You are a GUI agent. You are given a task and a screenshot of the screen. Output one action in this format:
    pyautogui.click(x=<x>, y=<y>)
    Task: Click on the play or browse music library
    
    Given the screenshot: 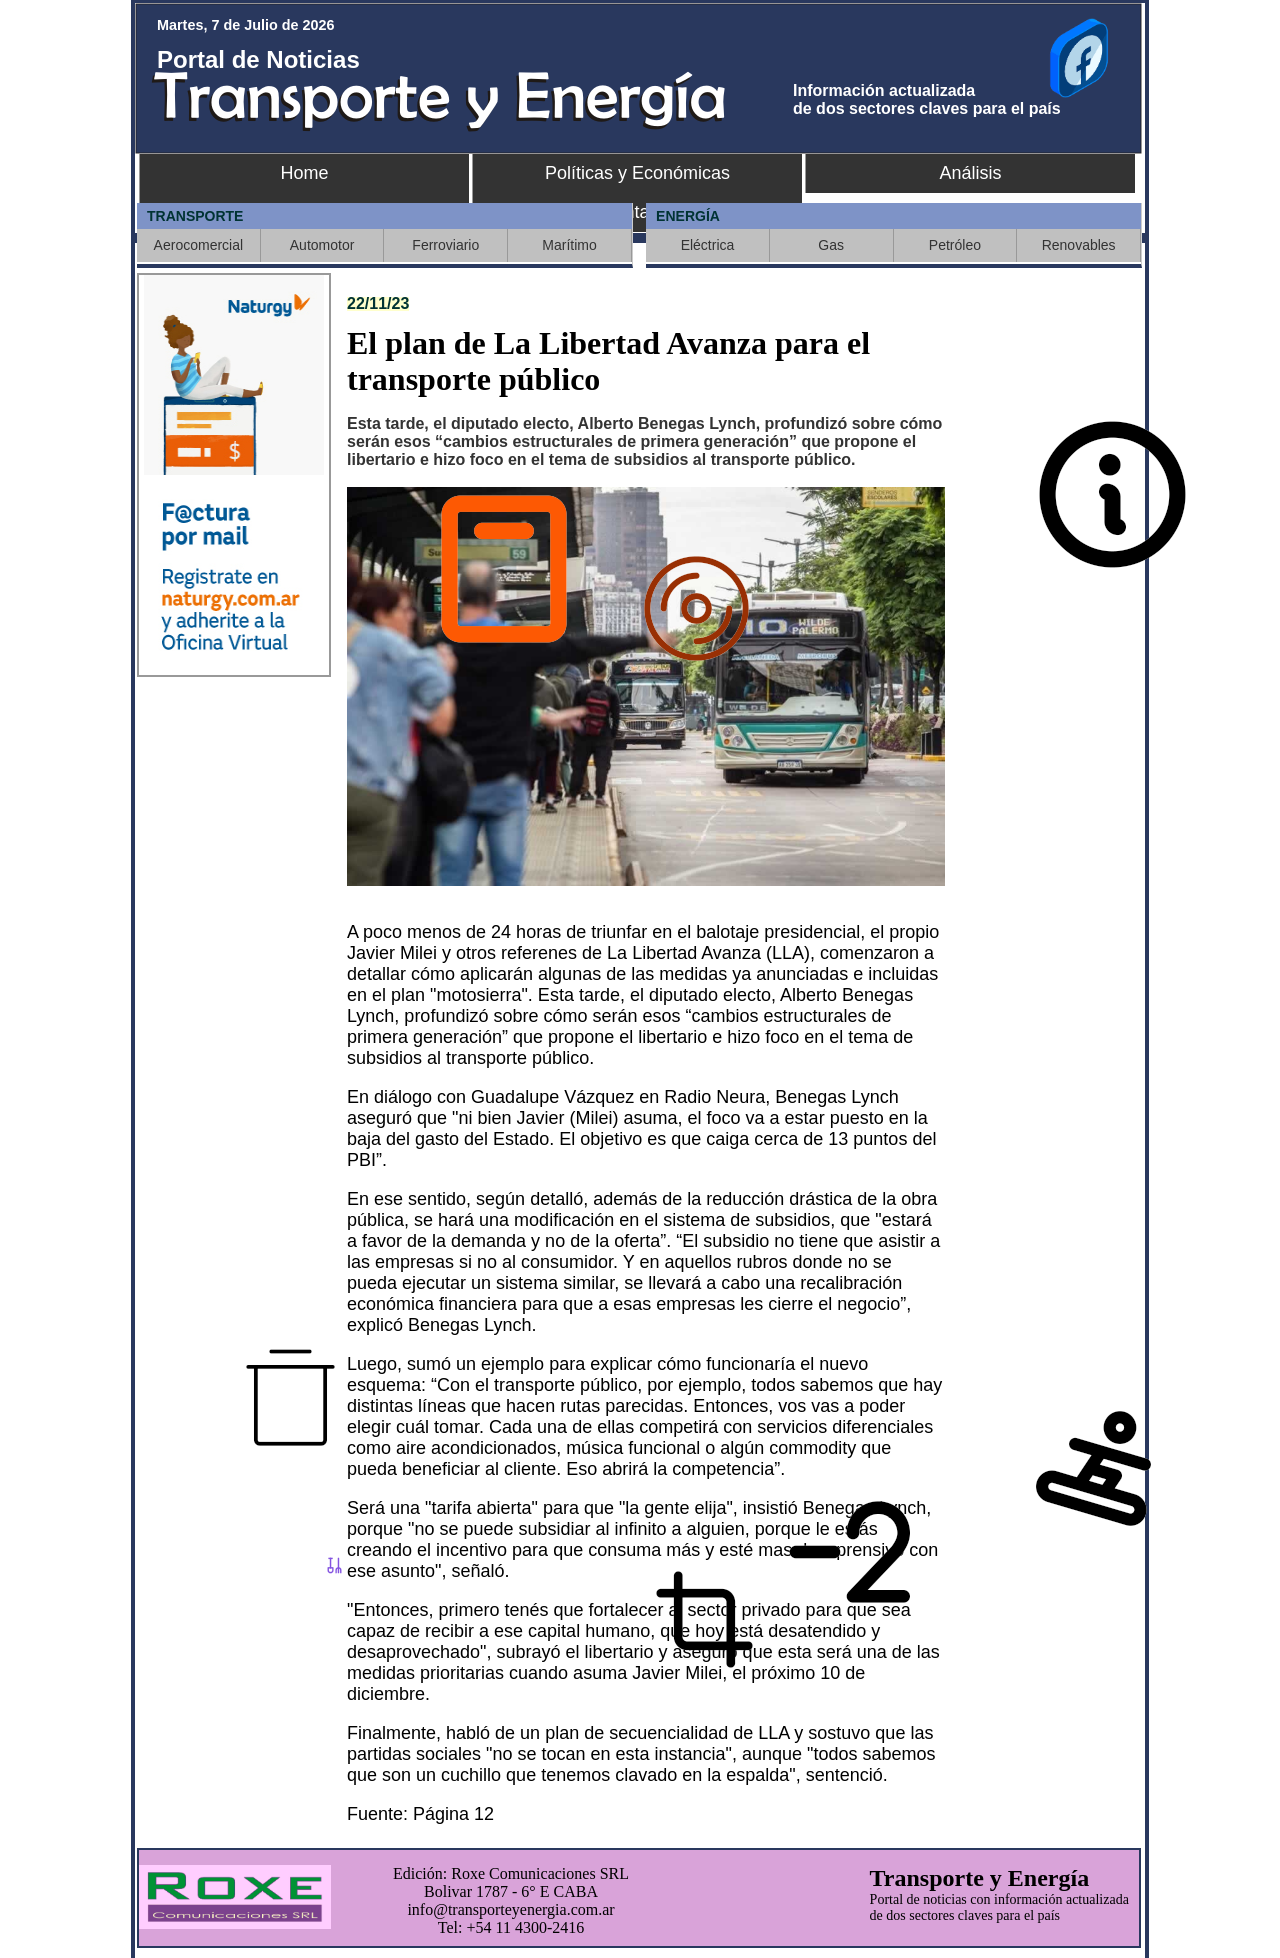 What is the action you would take?
    pyautogui.click(x=696, y=608)
    